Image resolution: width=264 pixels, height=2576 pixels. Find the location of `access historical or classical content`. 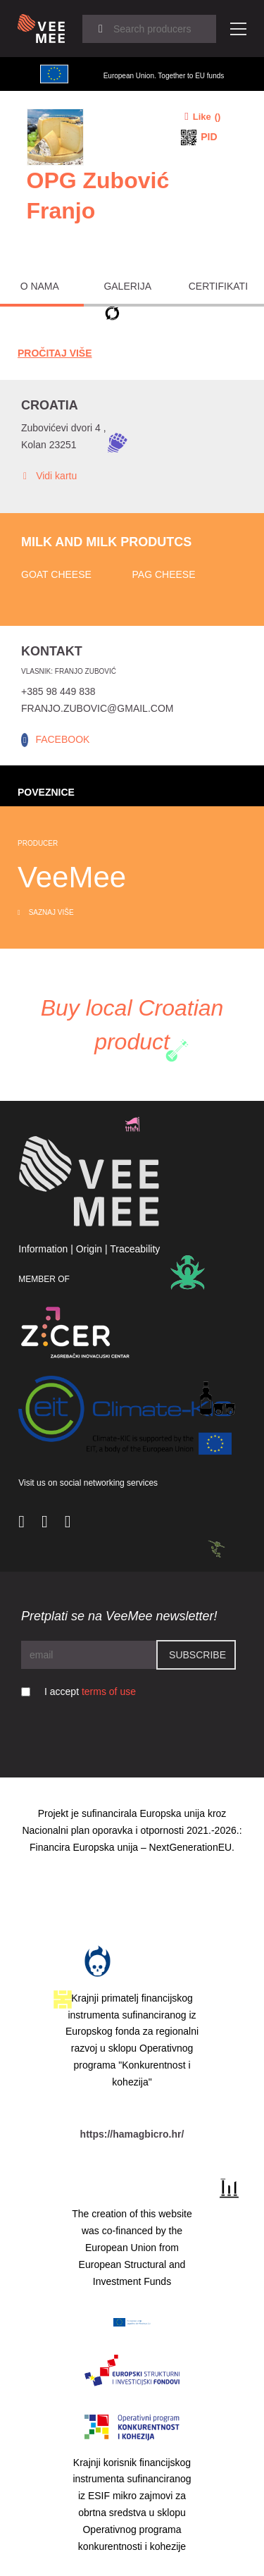

access historical or classical content is located at coordinates (229, 2188).